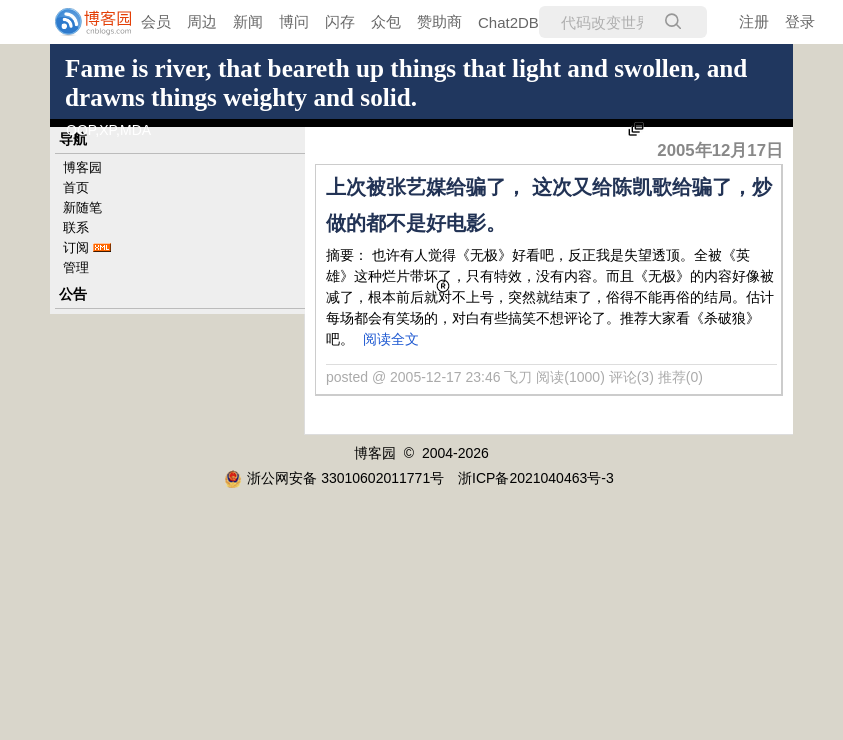  What do you see at coordinates (636, 129) in the screenshot?
I see `view dynamic content feed` at bounding box center [636, 129].